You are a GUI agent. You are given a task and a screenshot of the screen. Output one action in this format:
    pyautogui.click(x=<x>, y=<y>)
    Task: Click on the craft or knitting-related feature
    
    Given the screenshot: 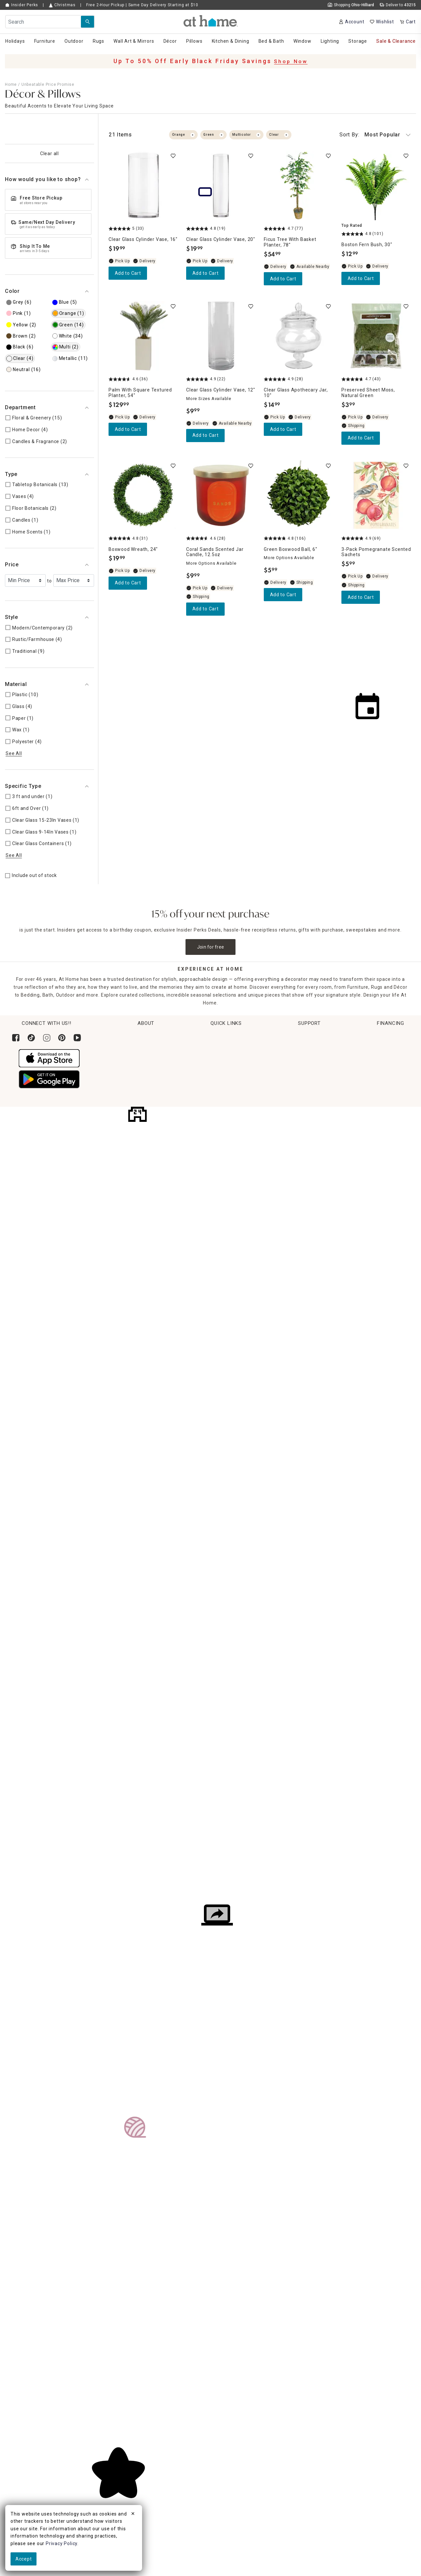 What is the action you would take?
    pyautogui.click(x=135, y=2127)
    